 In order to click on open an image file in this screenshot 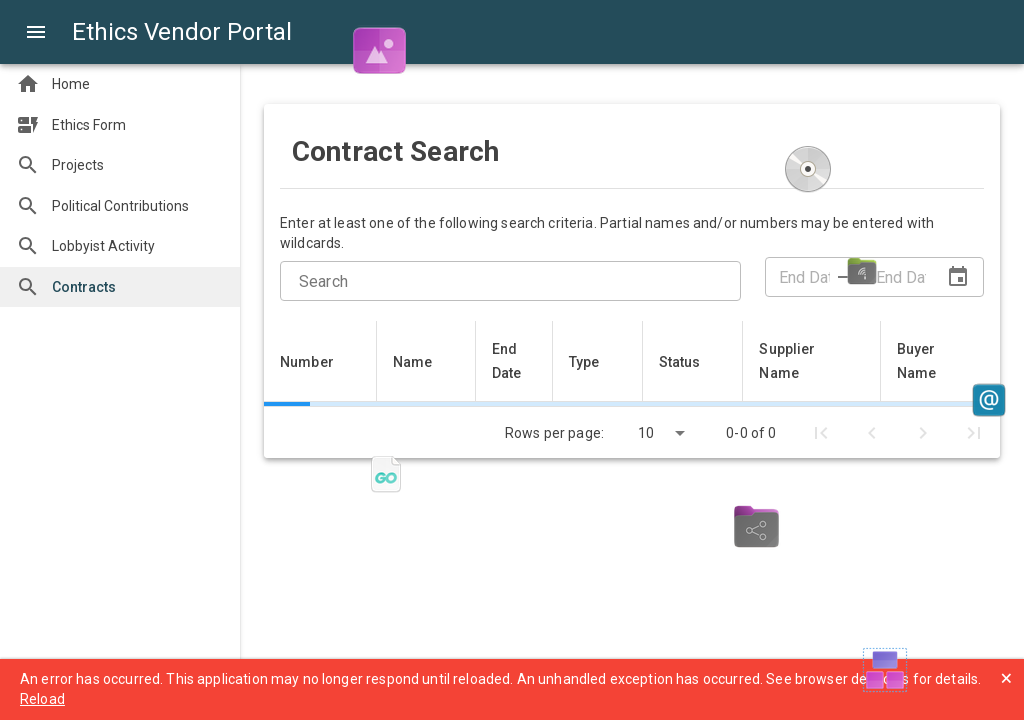, I will do `click(379, 49)`.